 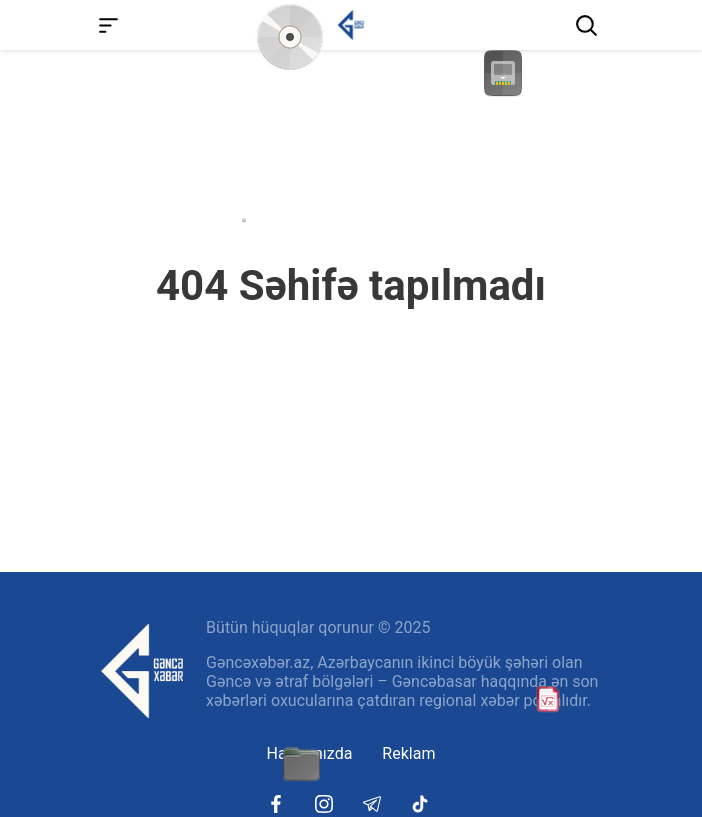 I want to click on access DVD drive or optical disc contents, so click(x=290, y=37).